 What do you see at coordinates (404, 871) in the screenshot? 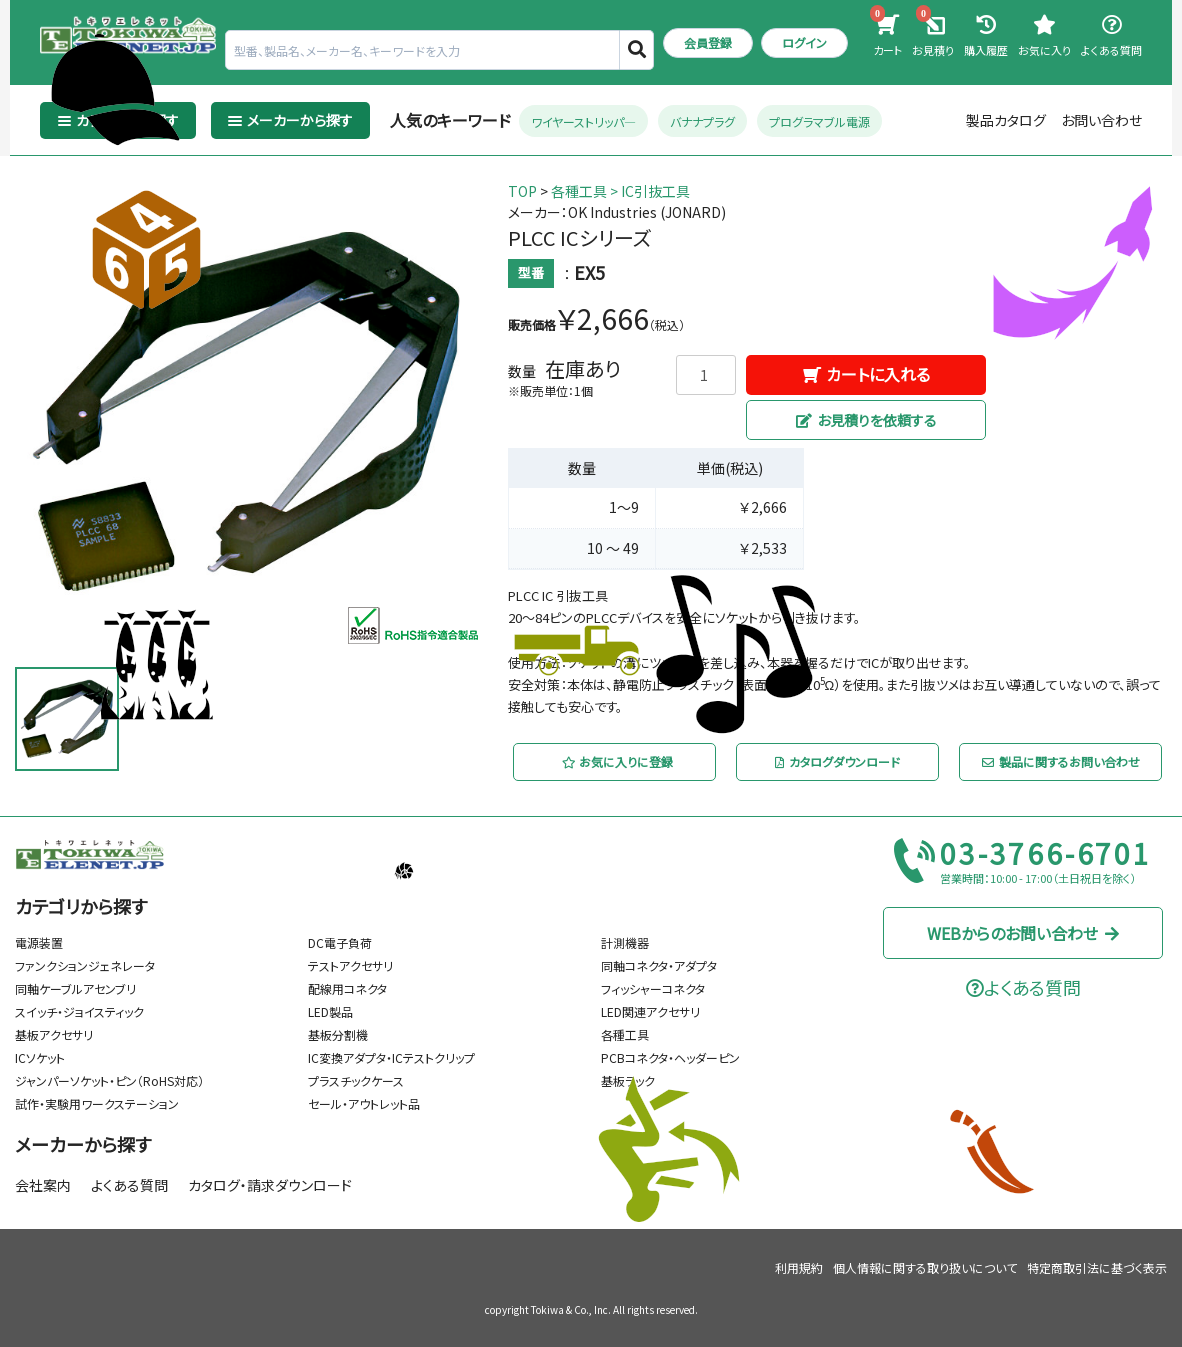
I see `nautilus shell icon for marine or ocean-themed content` at bounding box center [404, 871].